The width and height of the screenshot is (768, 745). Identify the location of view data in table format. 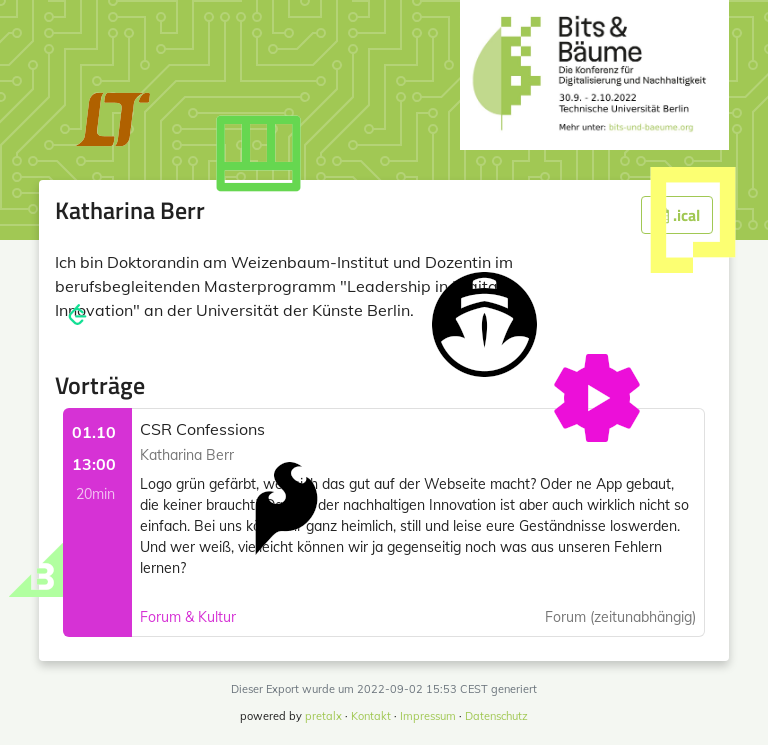
(258, 153).